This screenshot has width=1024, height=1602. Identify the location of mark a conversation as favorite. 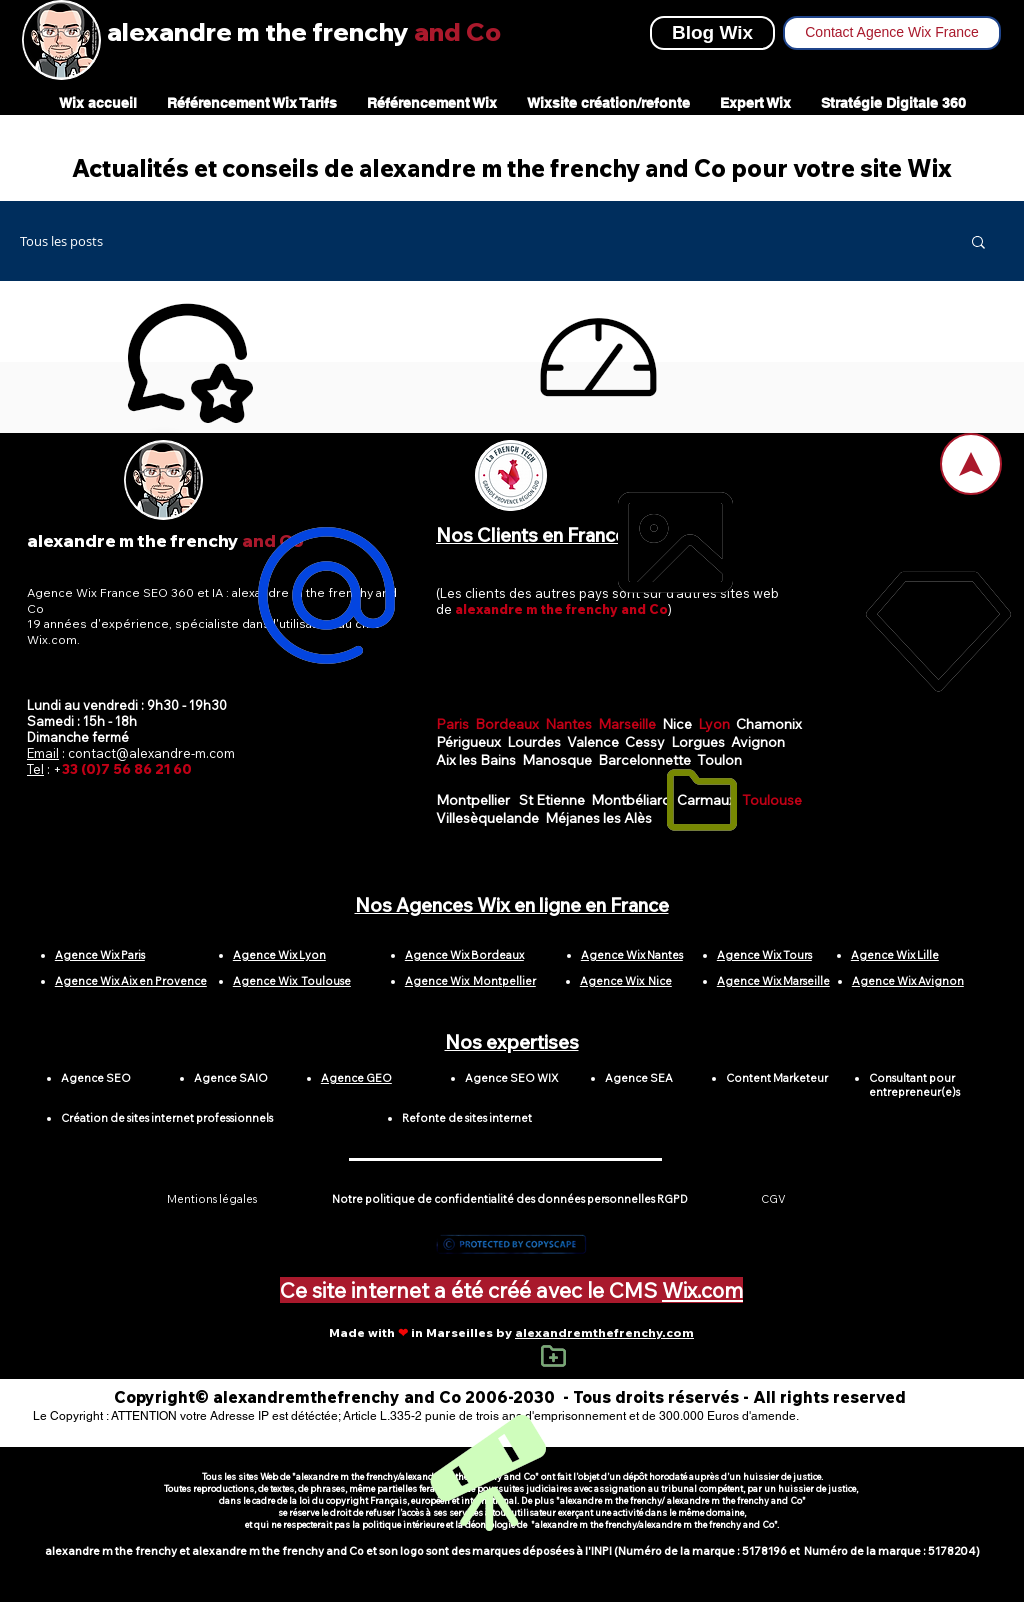
(187, 357).